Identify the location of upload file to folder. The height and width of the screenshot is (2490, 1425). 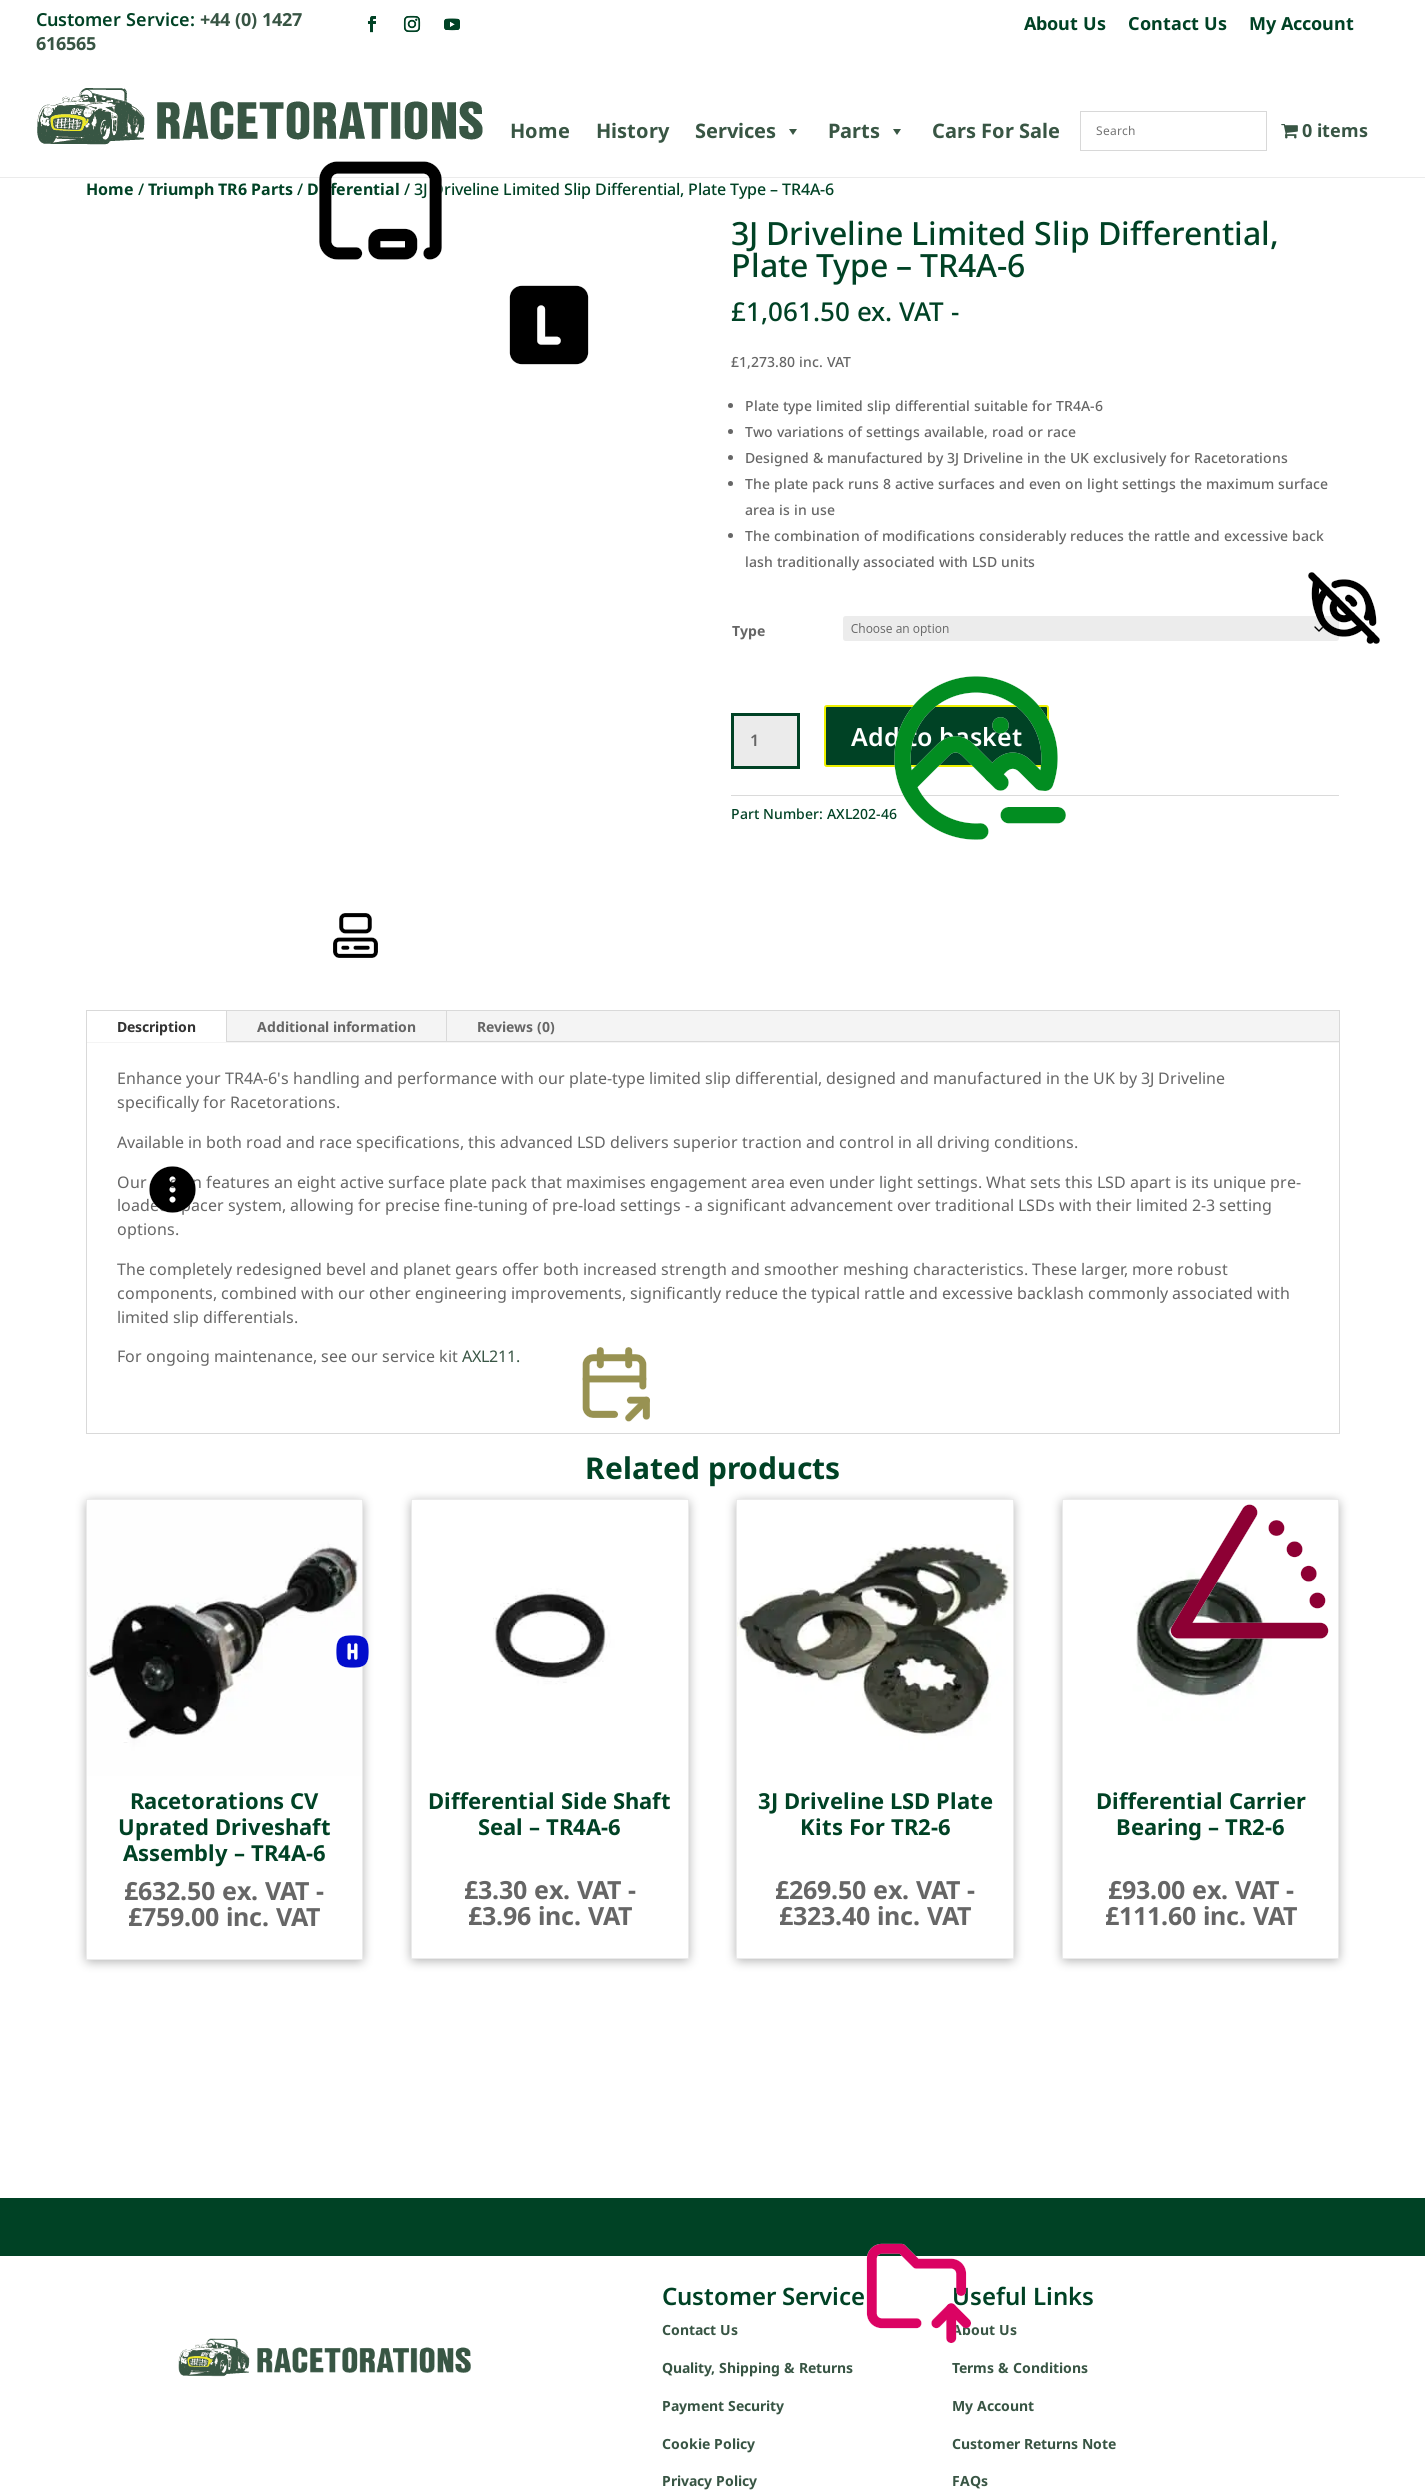
(916, 2288).